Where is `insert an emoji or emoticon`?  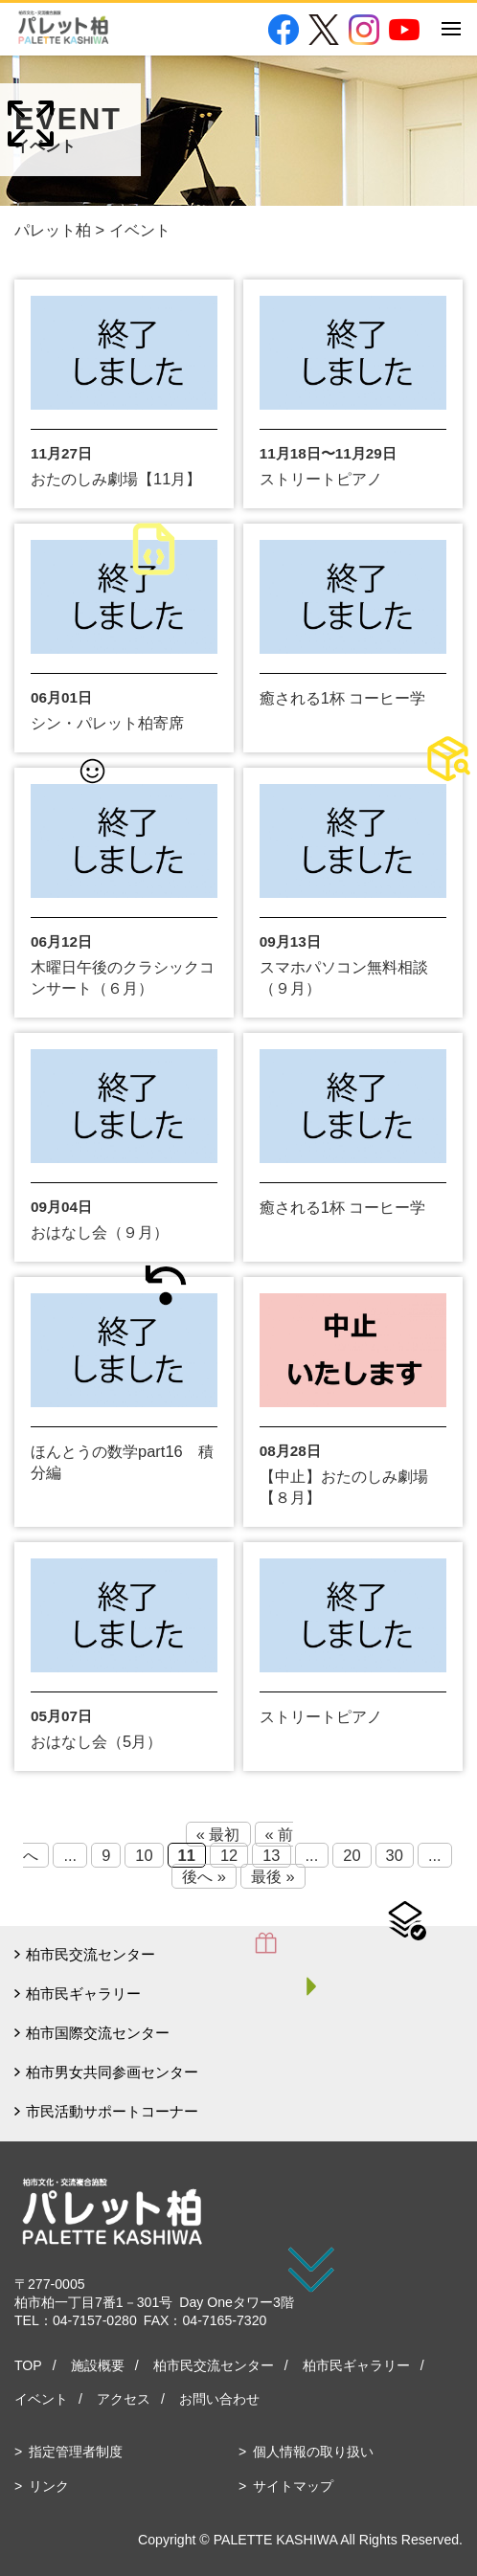
insert an emoji or emoticon is located at coordinates (92, 771).